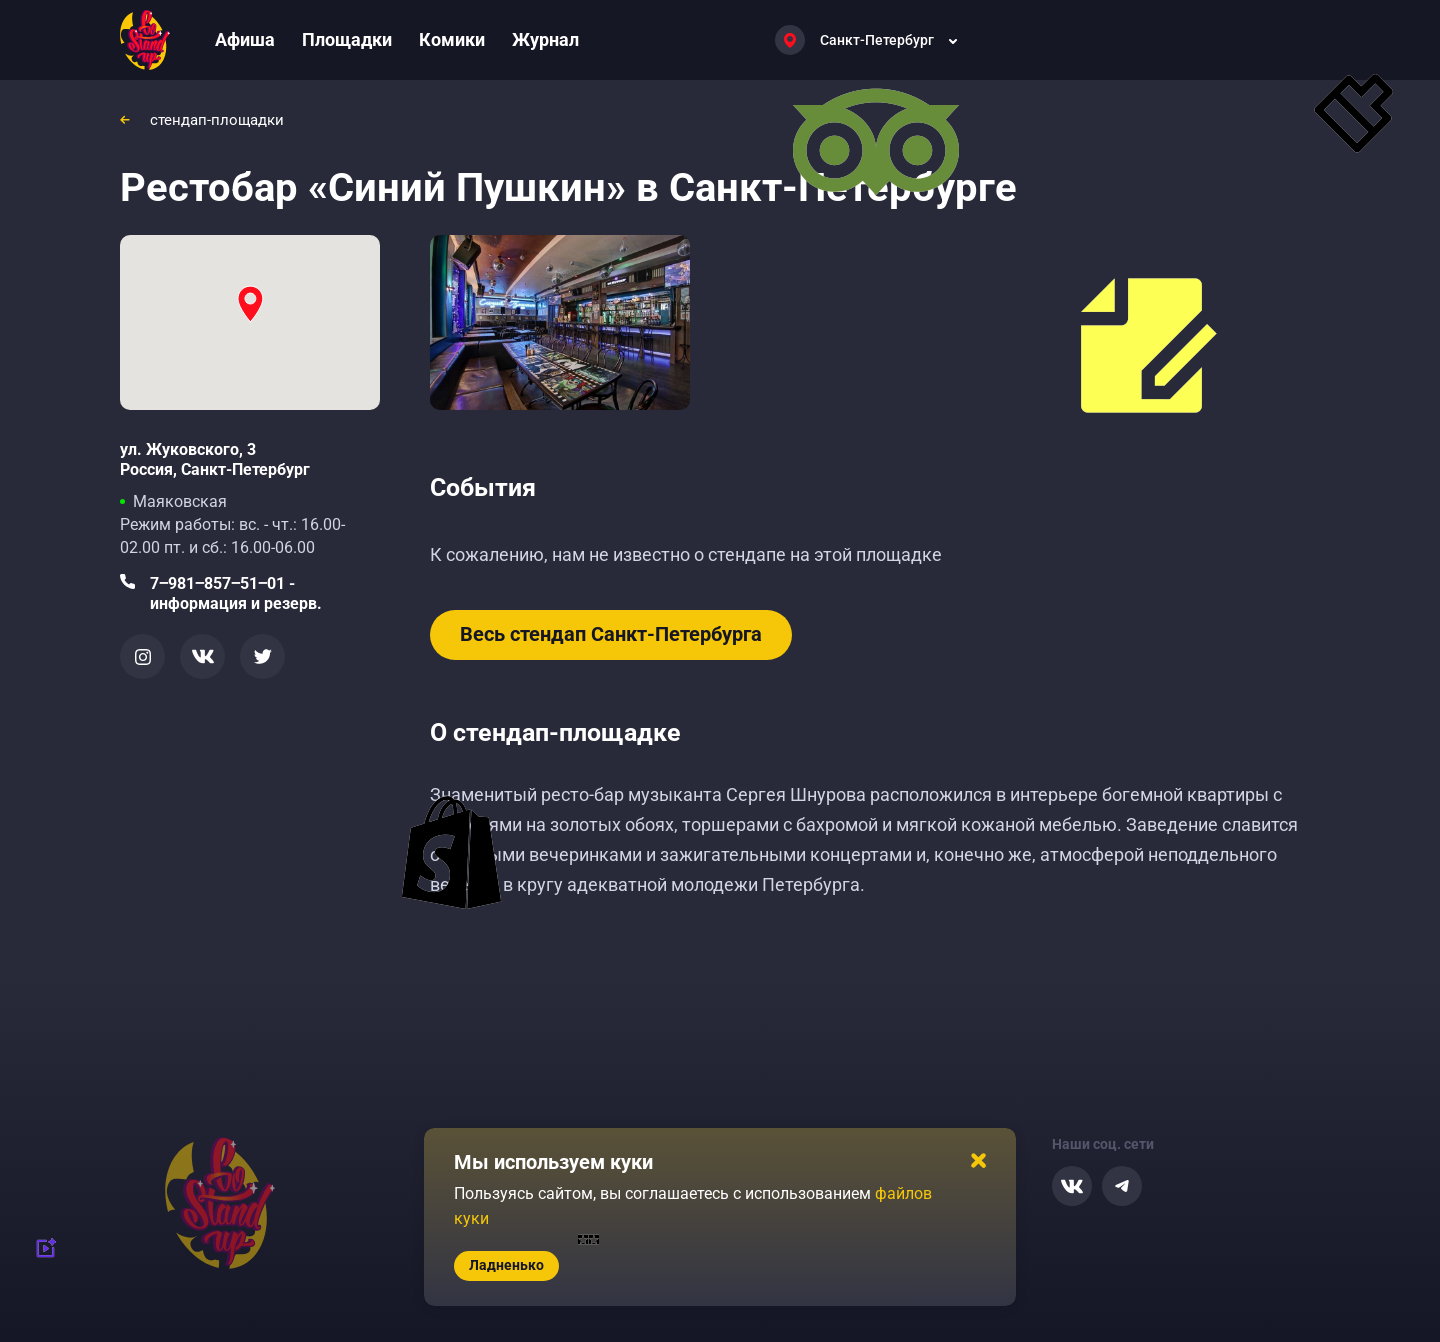 The image size is (1440, 1342). Describe the element at coordinates (451, 852) in the screenshot. I see `open shopify store dashboard` at that location.